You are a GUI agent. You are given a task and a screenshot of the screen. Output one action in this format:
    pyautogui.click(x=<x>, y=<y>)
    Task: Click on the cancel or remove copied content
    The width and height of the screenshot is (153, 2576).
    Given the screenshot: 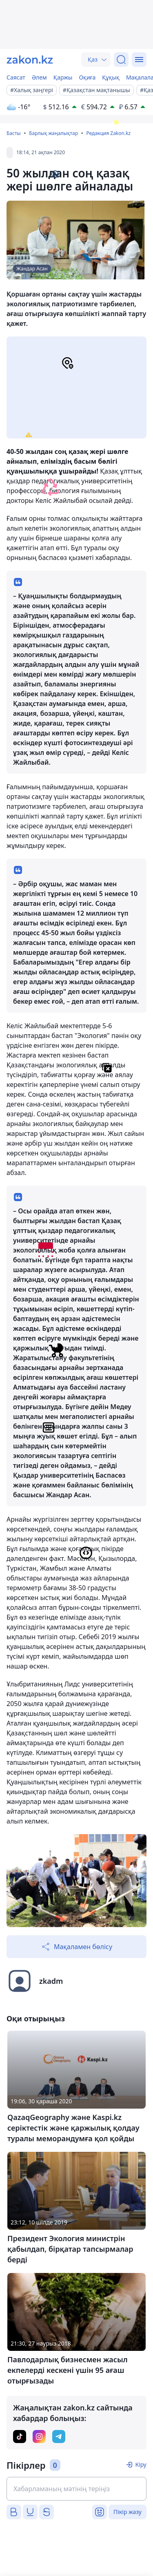 What is the action you would take?
    pyautogui.click(x=107, y=1068)
    